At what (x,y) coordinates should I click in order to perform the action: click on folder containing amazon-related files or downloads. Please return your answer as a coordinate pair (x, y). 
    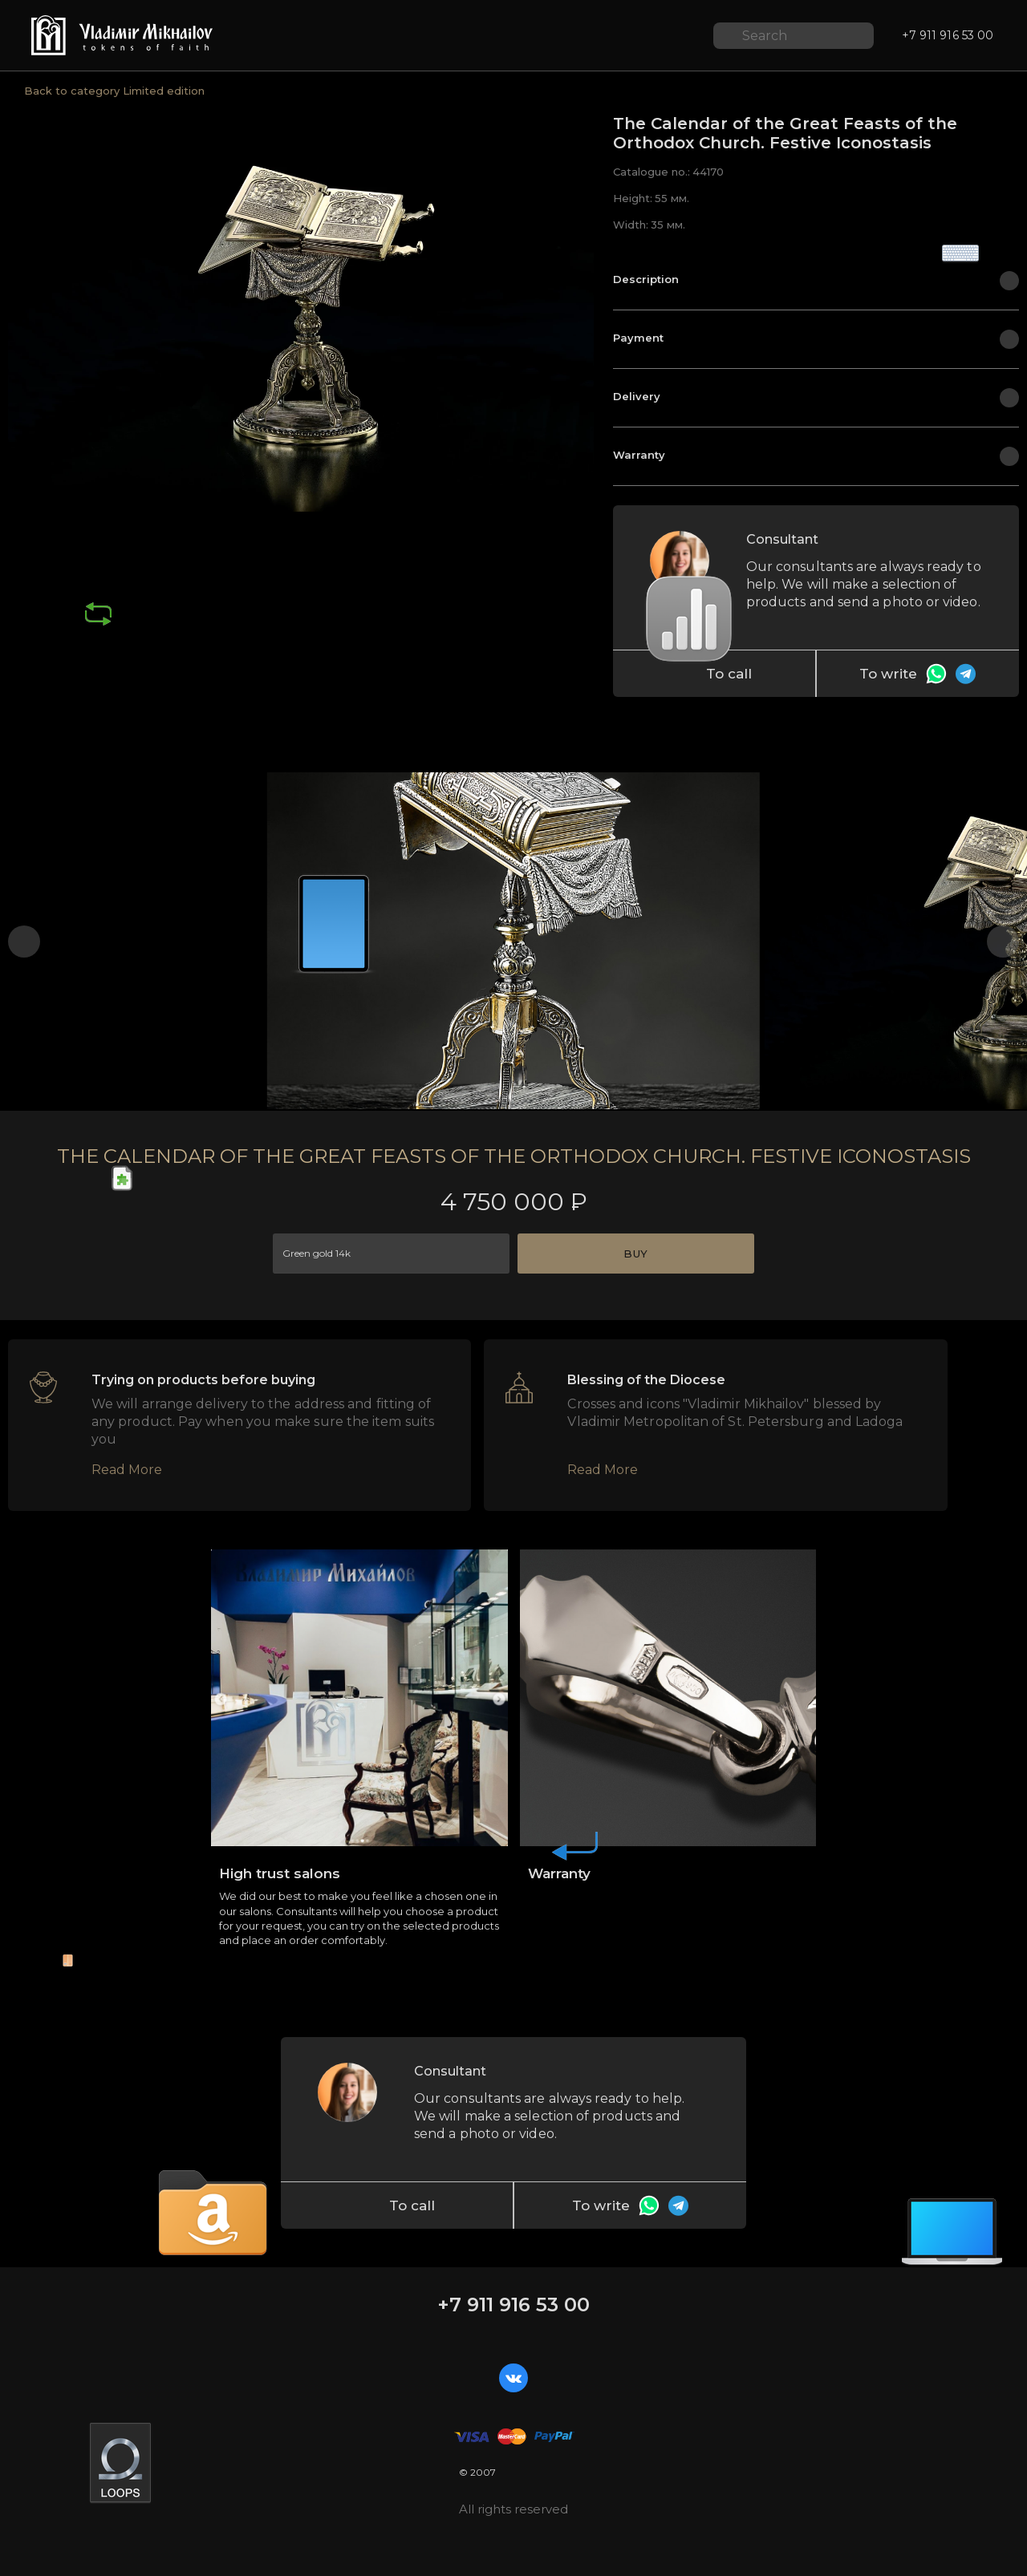
    Looking at the image, I should click on (212, 2215).